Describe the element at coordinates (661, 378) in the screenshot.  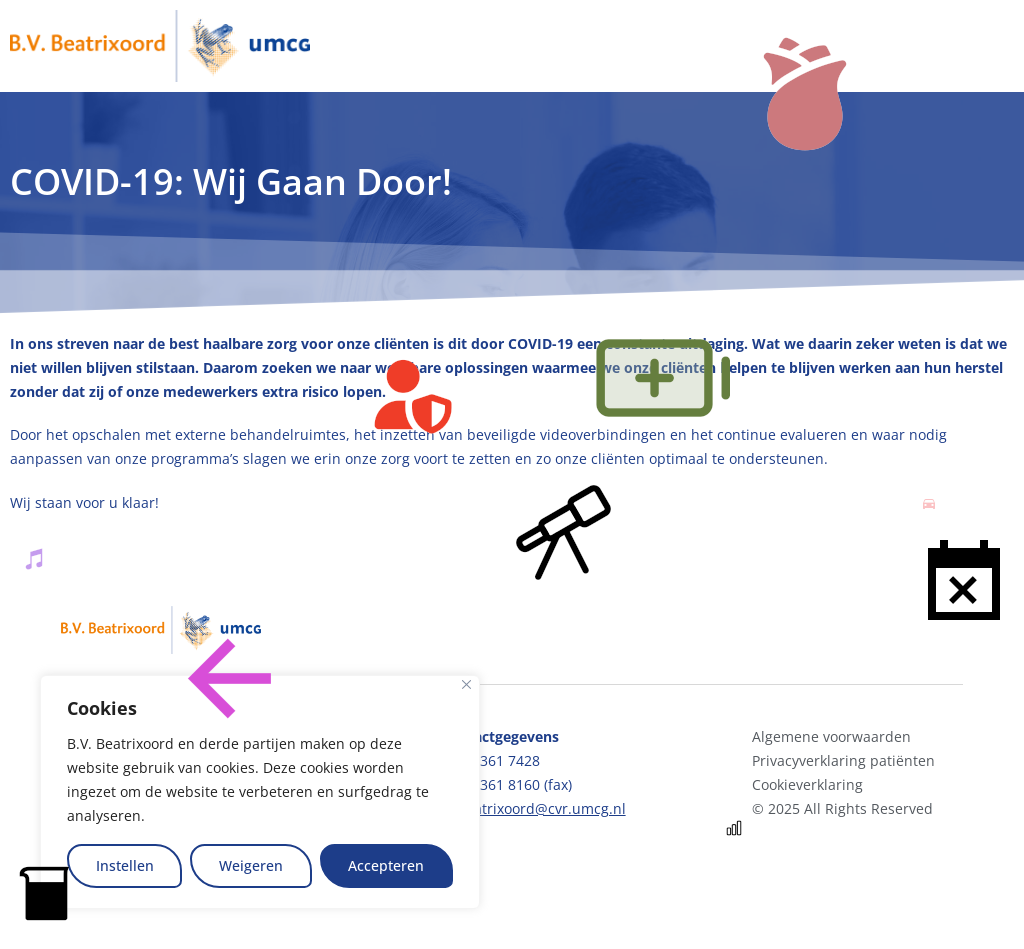
I see `add or extend battery life` at that location.